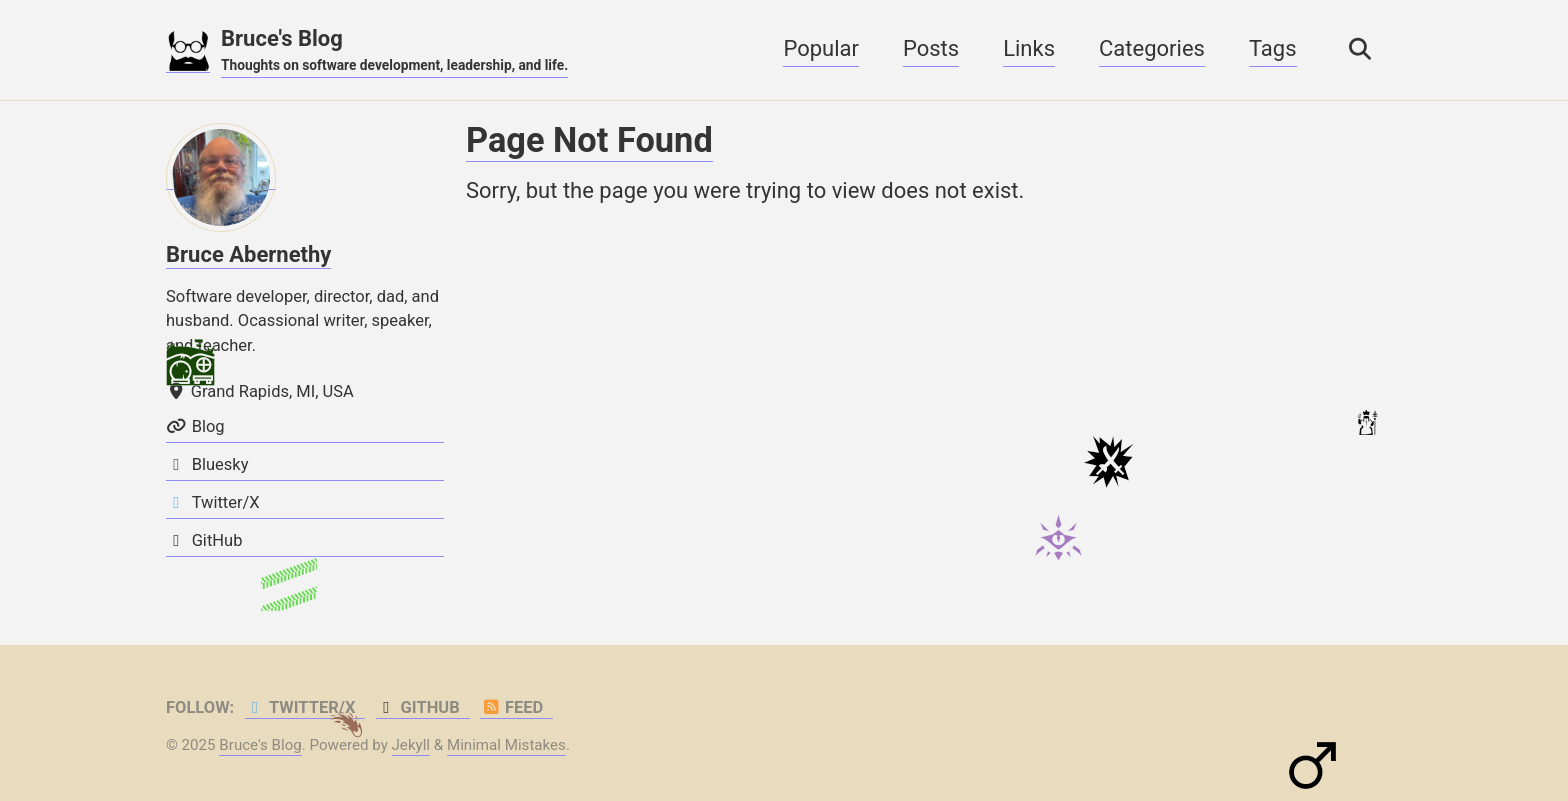  What do you see at coordinates (1110, 462) in the screenshot?
I see `crossed swords clash or combat action` at bounding box center [1110, 462].